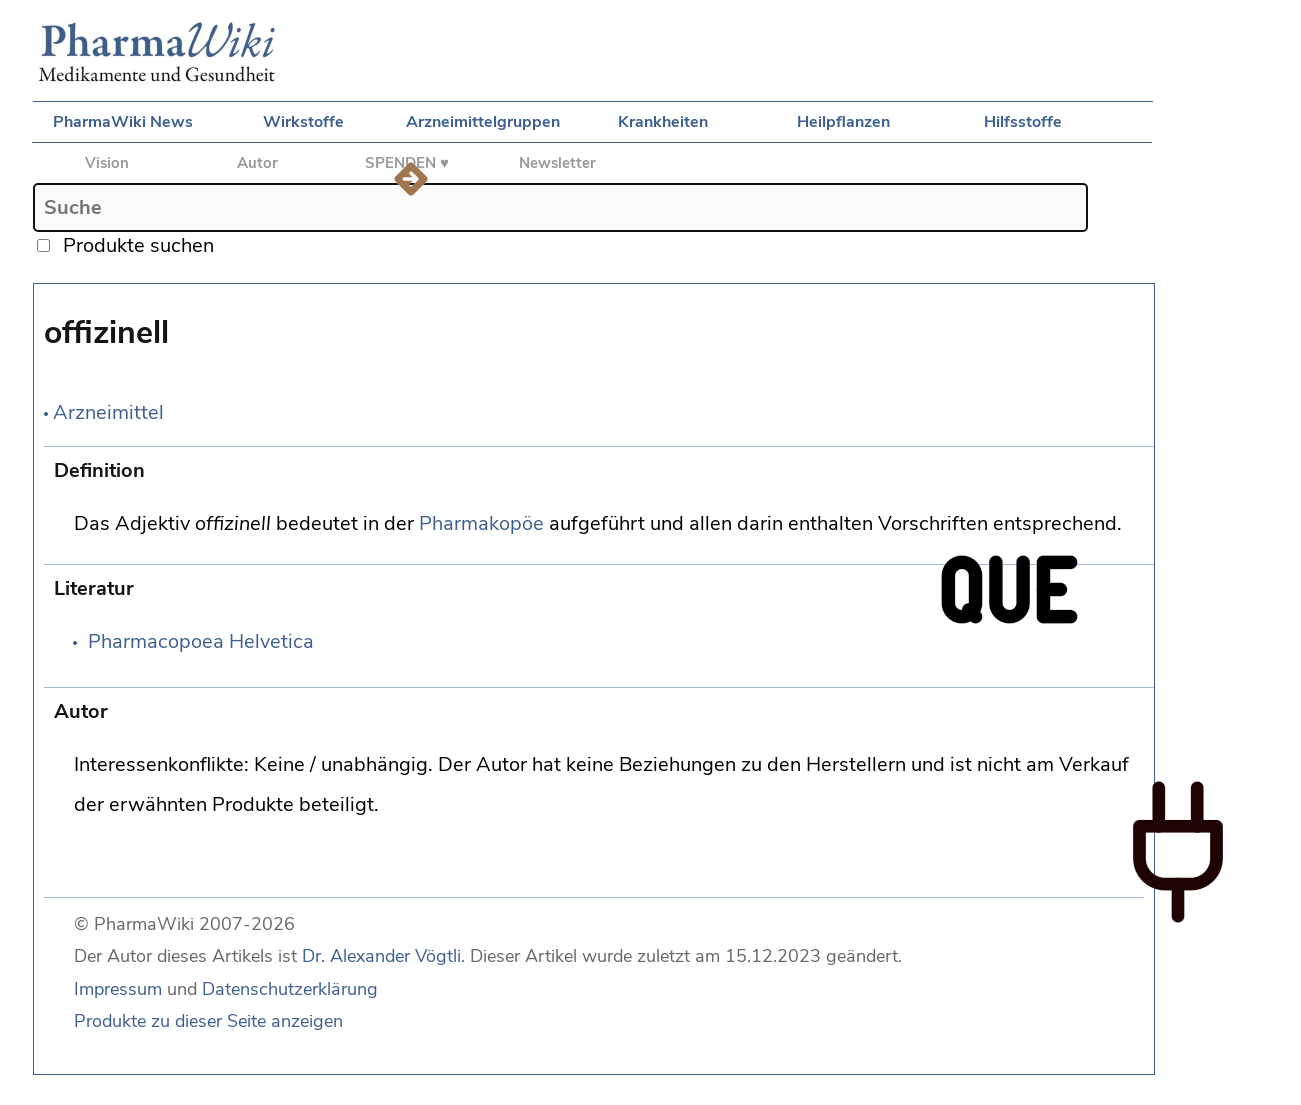 Image resolution: width=1301 pixels, height=1105 pixels. I want to click on connect to a power source, so click(1178, 852).